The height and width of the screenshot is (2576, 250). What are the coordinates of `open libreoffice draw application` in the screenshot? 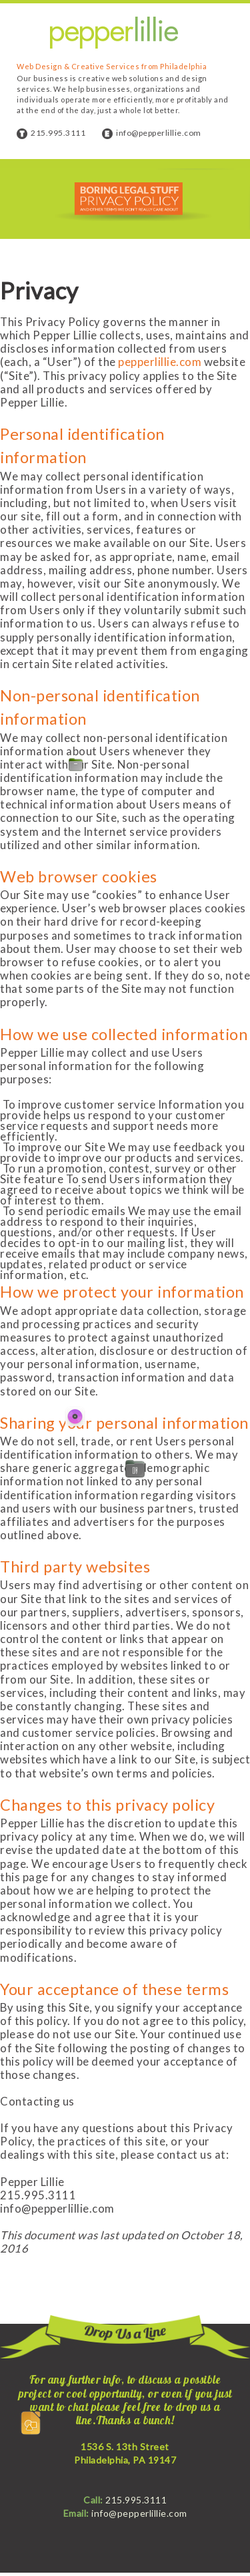 It's located at (31, 2423).